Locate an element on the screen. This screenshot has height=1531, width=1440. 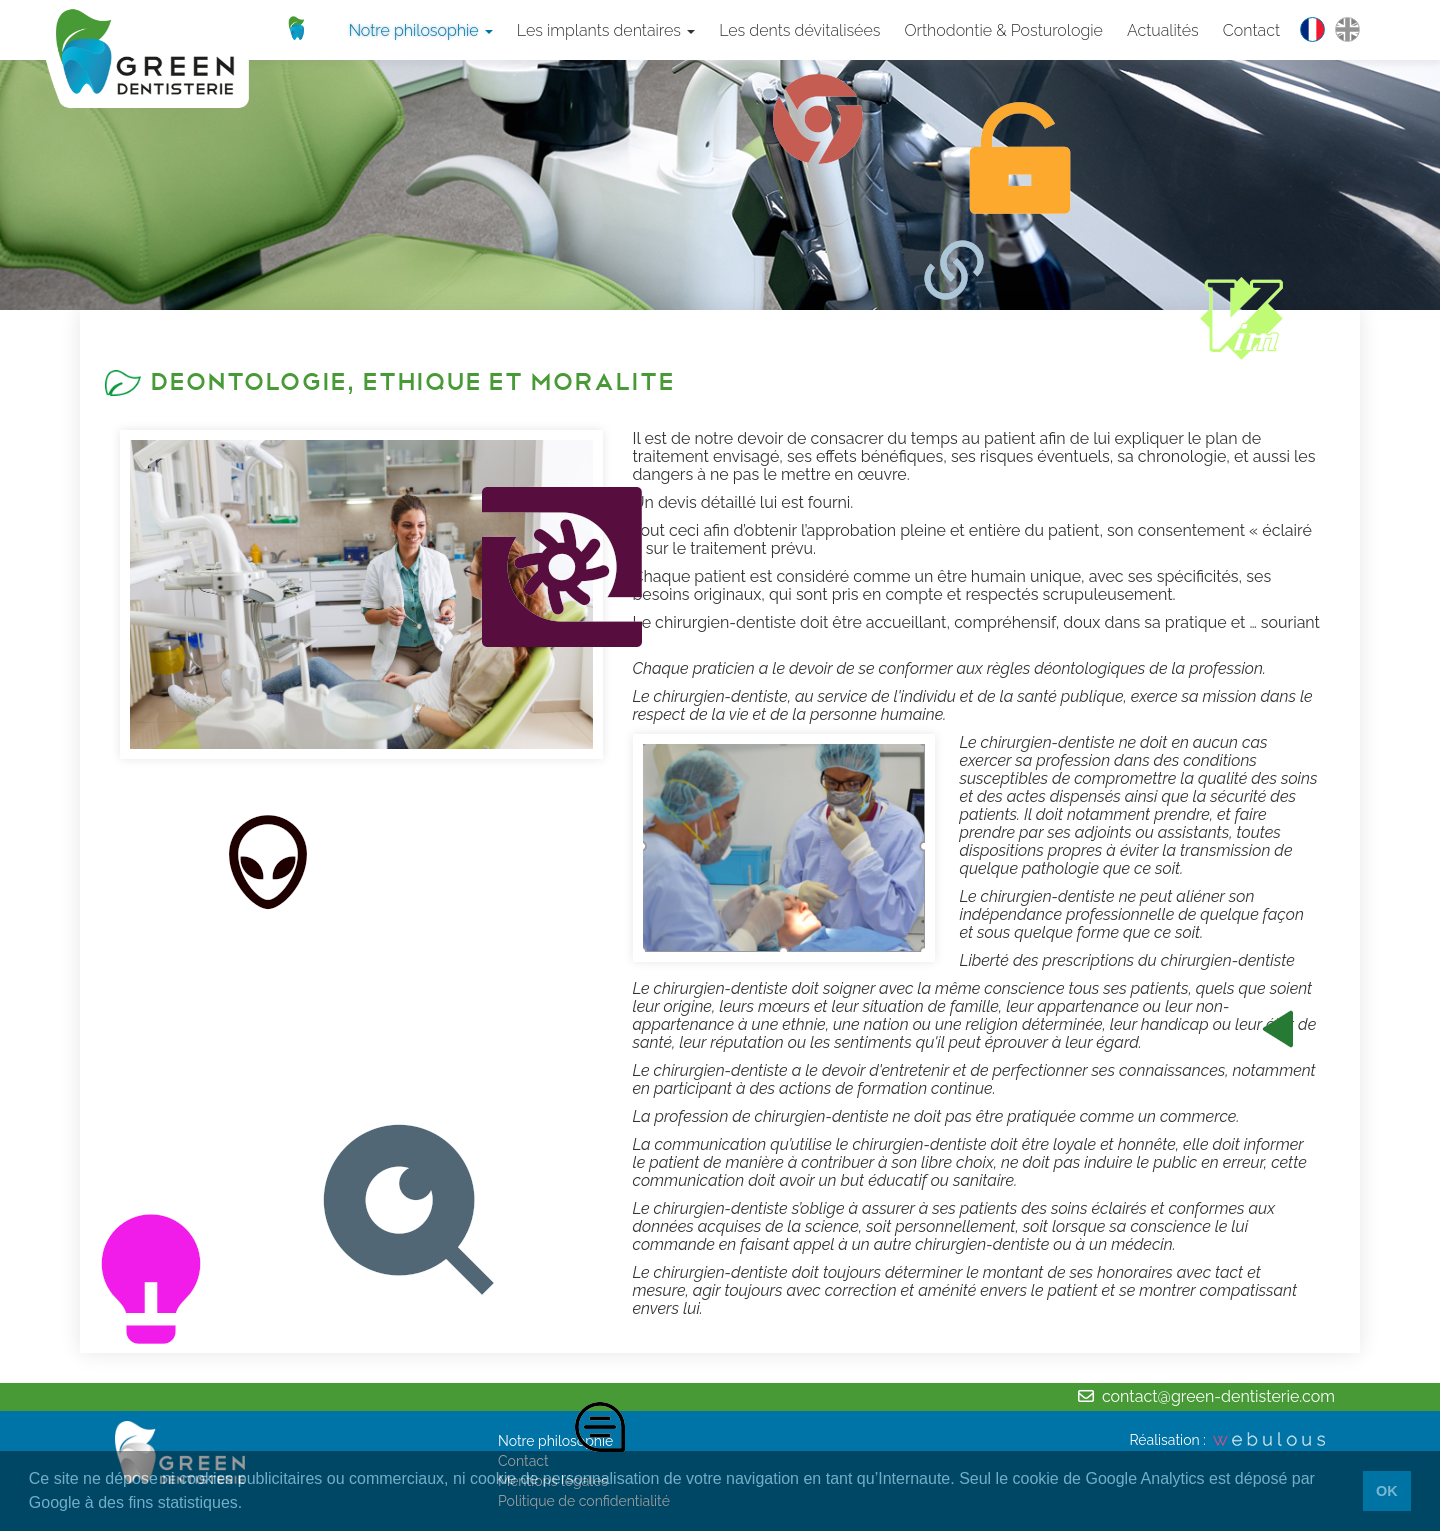
open quip collaborative documents app is located at coordinates (600, 1427).